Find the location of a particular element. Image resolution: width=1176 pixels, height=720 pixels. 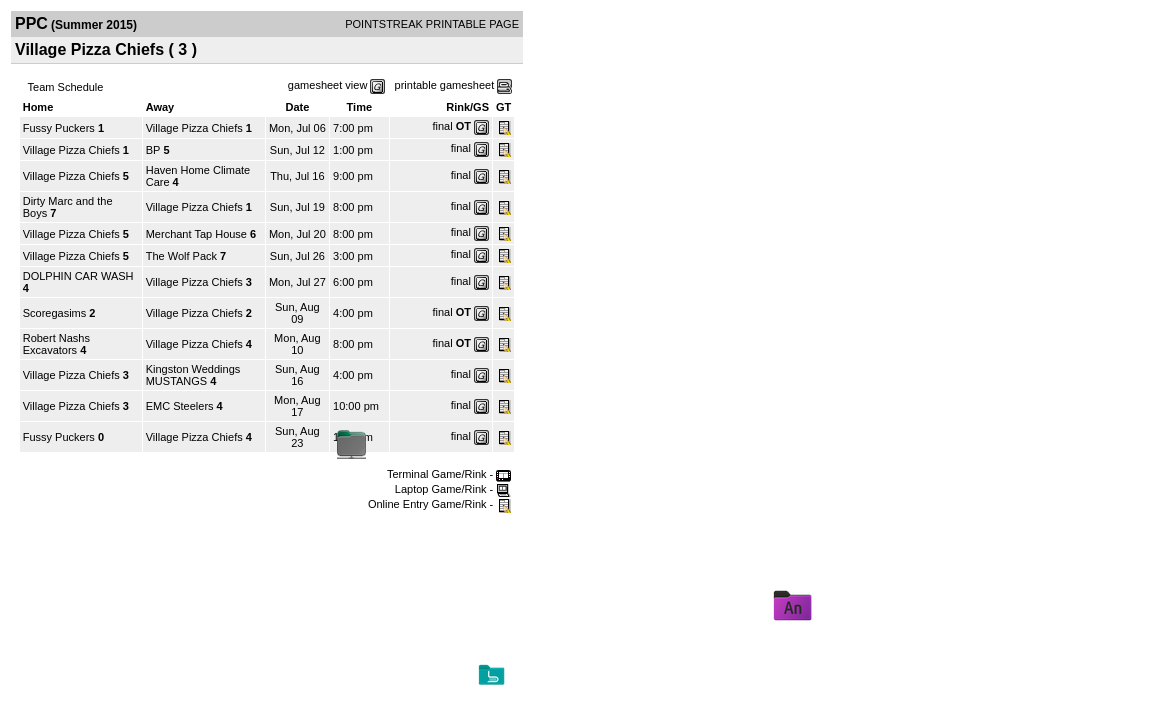

access a remote or network folder is located at coordinates (351, 444).